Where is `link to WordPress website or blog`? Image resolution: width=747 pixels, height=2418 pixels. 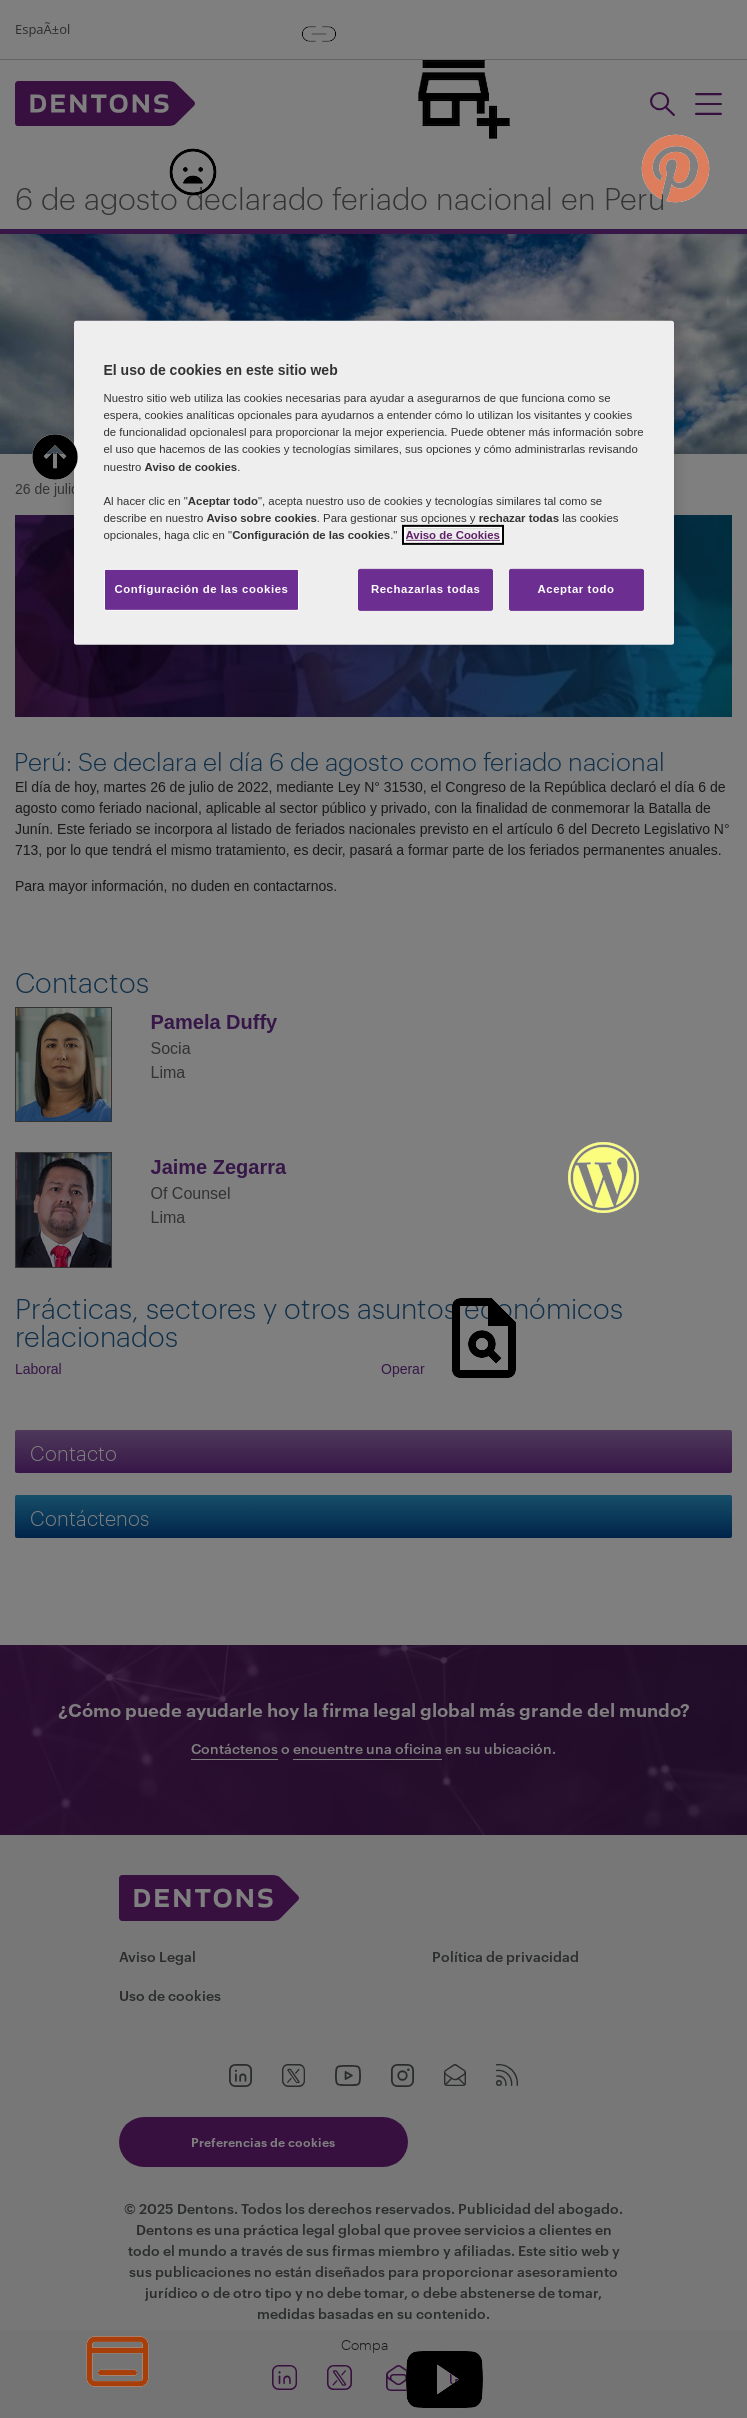 link to WordPress website or blog is located at coordinates (603, 1177).